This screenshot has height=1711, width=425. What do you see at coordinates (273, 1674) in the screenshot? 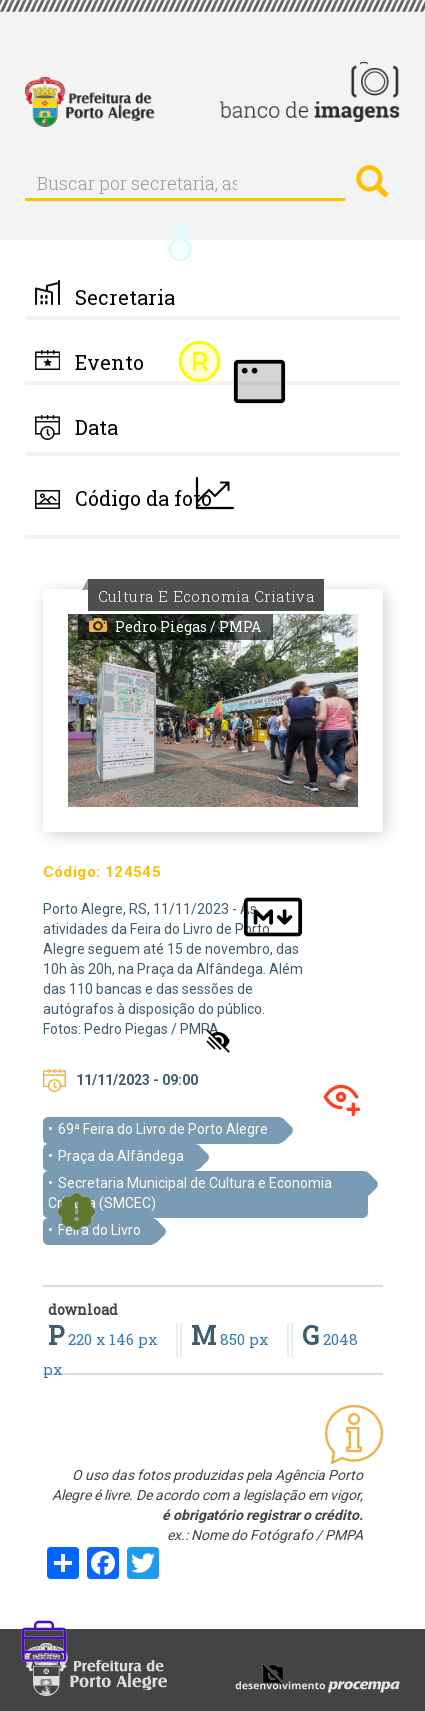
I see `photography not allowed in this area` at bounding box center [273, 1674].